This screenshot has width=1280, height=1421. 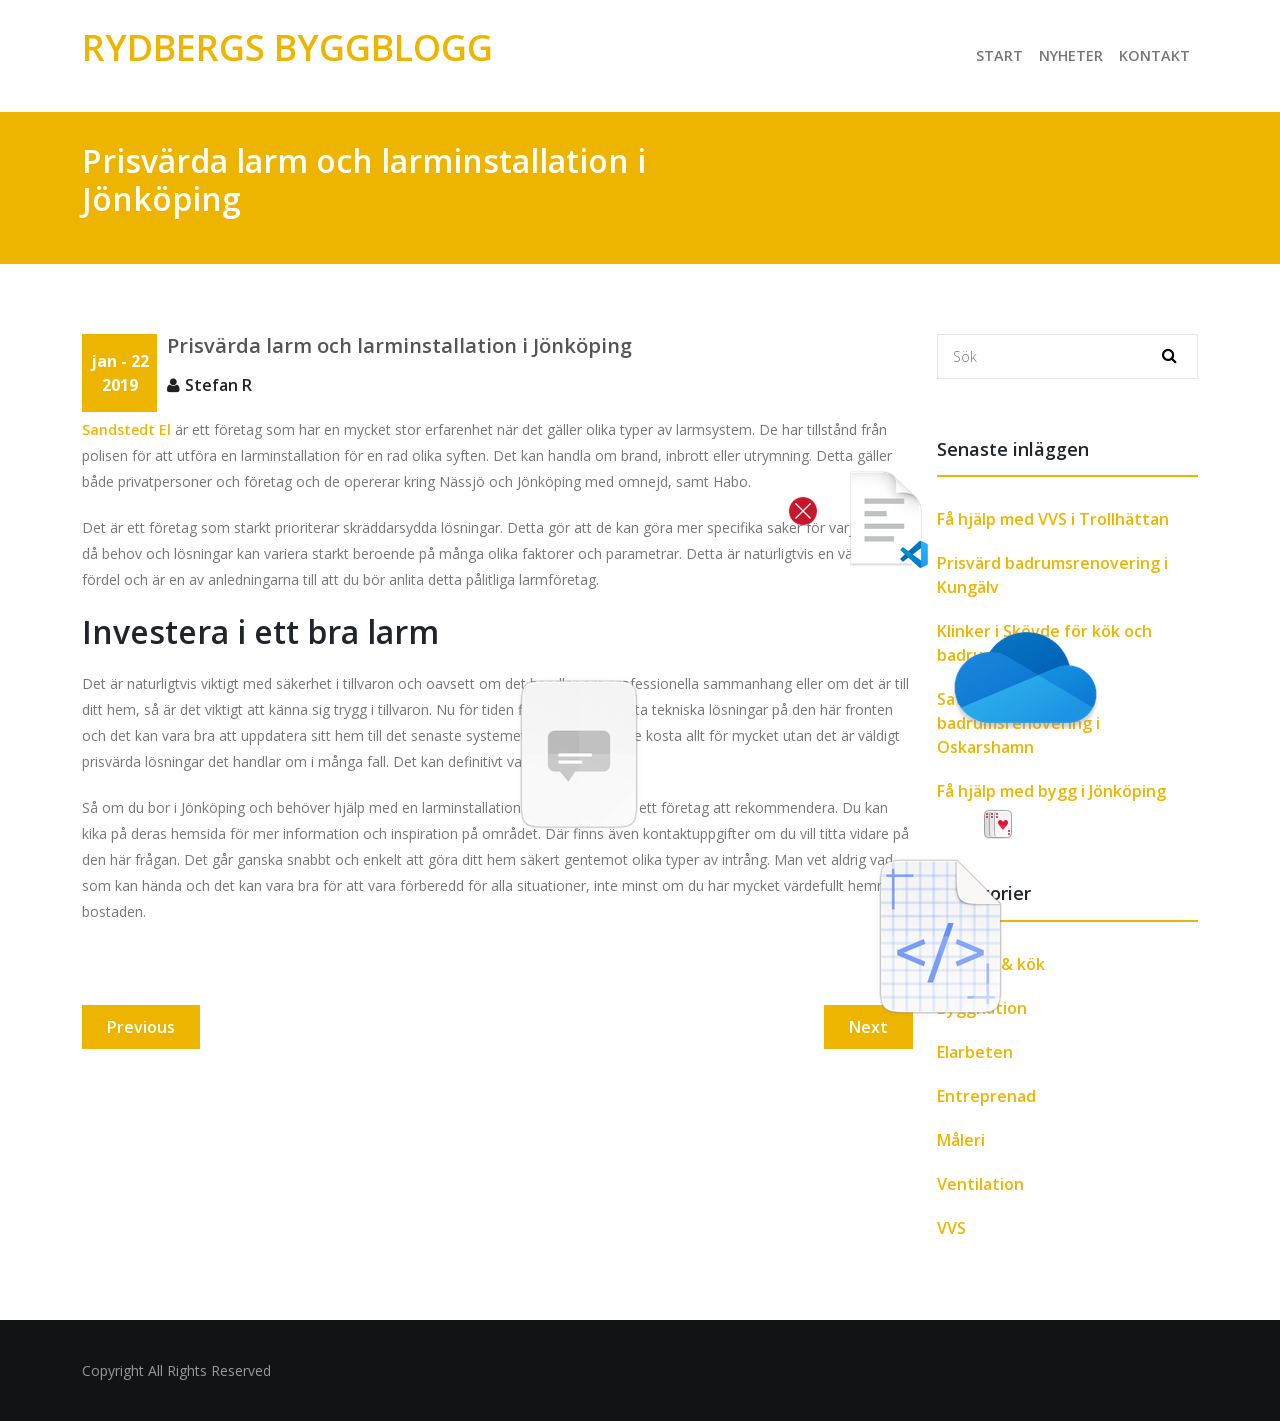 What do you see at coordinates (803, 511) in the screenshot?
I see `indicates a sync error with a shared file or folder` at bounding box center [803, 511].